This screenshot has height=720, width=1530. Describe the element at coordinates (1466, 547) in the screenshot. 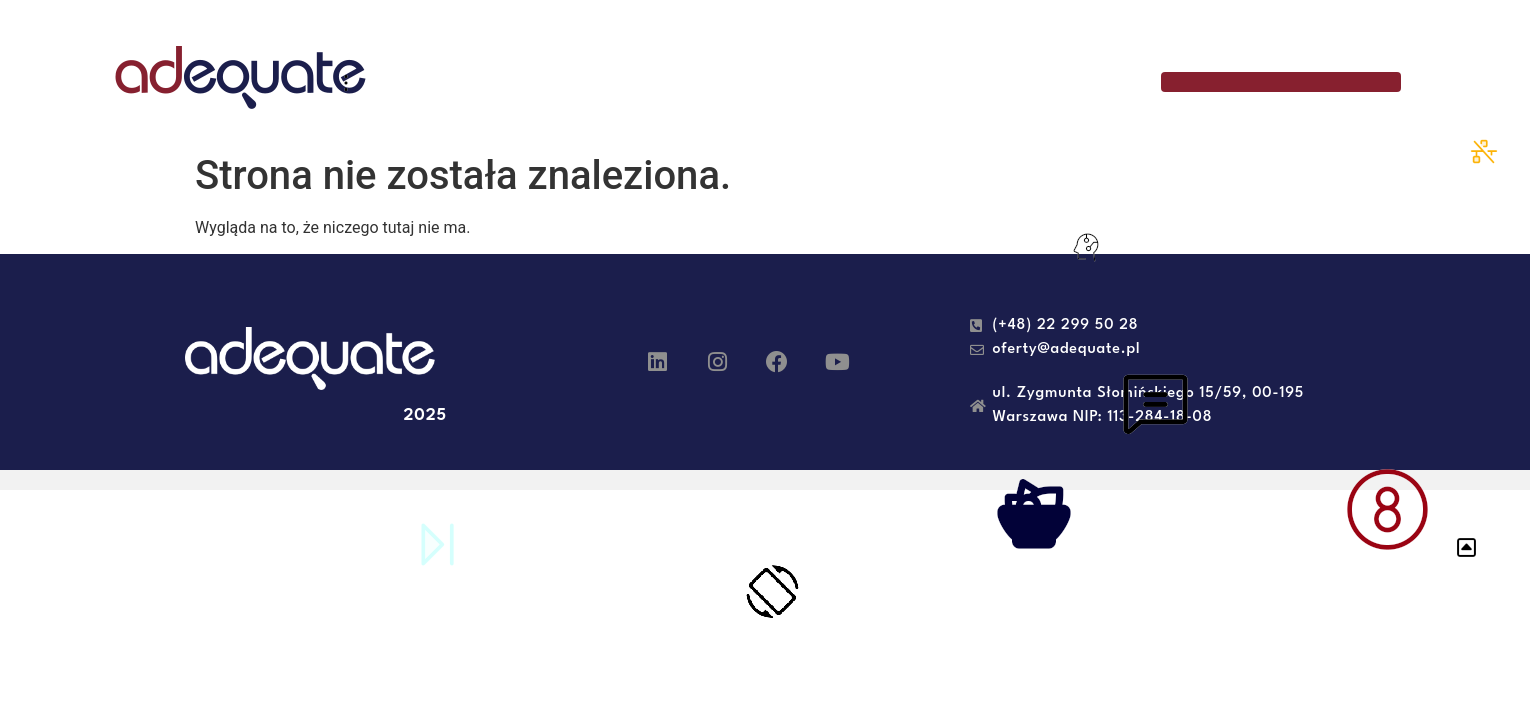

I see `expand content upward` at that location.